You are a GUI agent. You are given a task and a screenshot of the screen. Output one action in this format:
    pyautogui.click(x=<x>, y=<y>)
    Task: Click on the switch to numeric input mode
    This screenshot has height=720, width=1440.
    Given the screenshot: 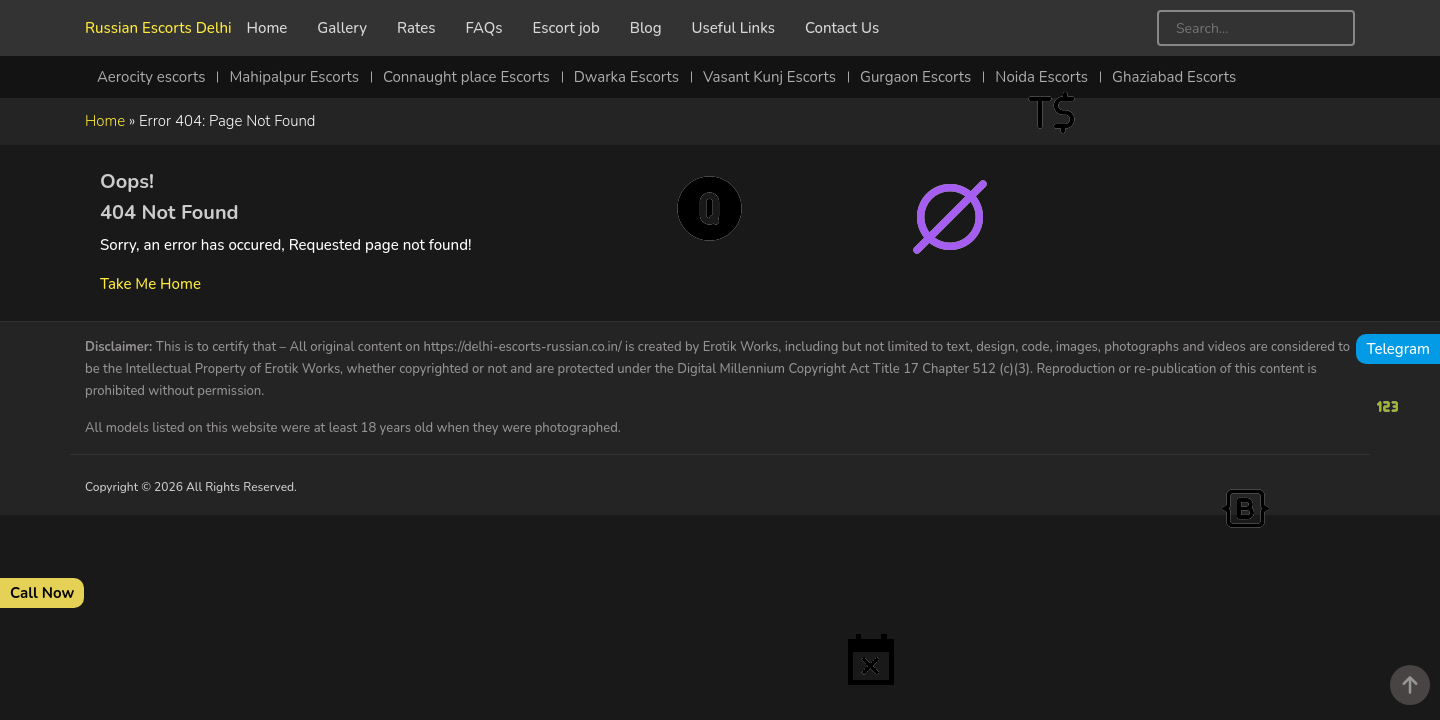 What is the action you would take?
    pyautogui.click(x=1387, y=406)
    